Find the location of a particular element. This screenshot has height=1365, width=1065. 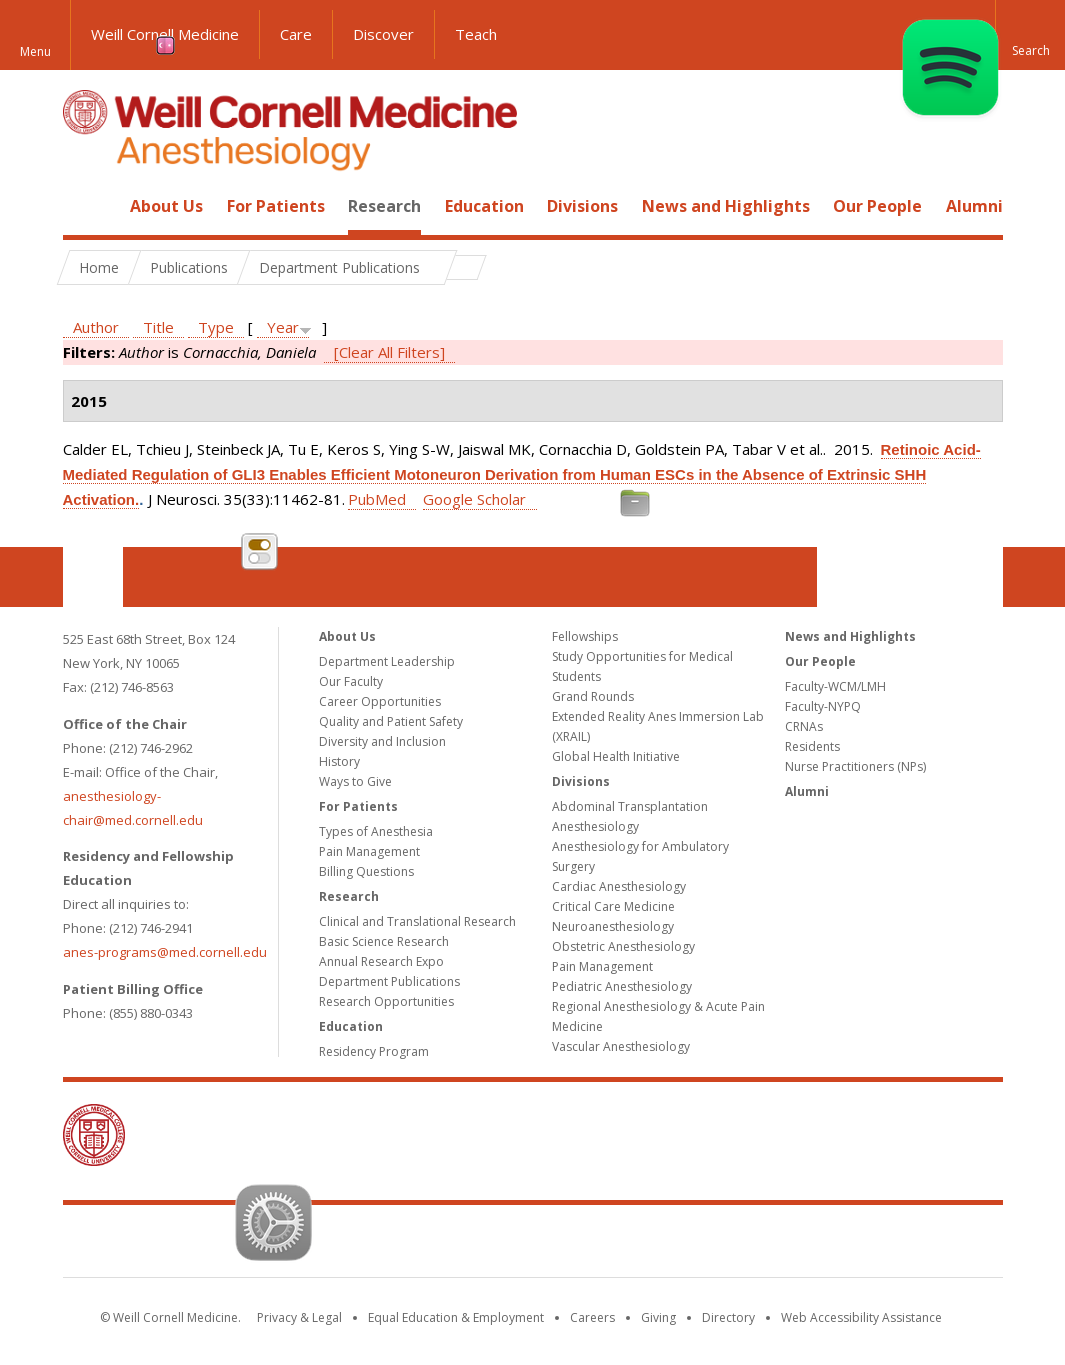

open Spotify music streaming app is located at coordinates (950, 67).